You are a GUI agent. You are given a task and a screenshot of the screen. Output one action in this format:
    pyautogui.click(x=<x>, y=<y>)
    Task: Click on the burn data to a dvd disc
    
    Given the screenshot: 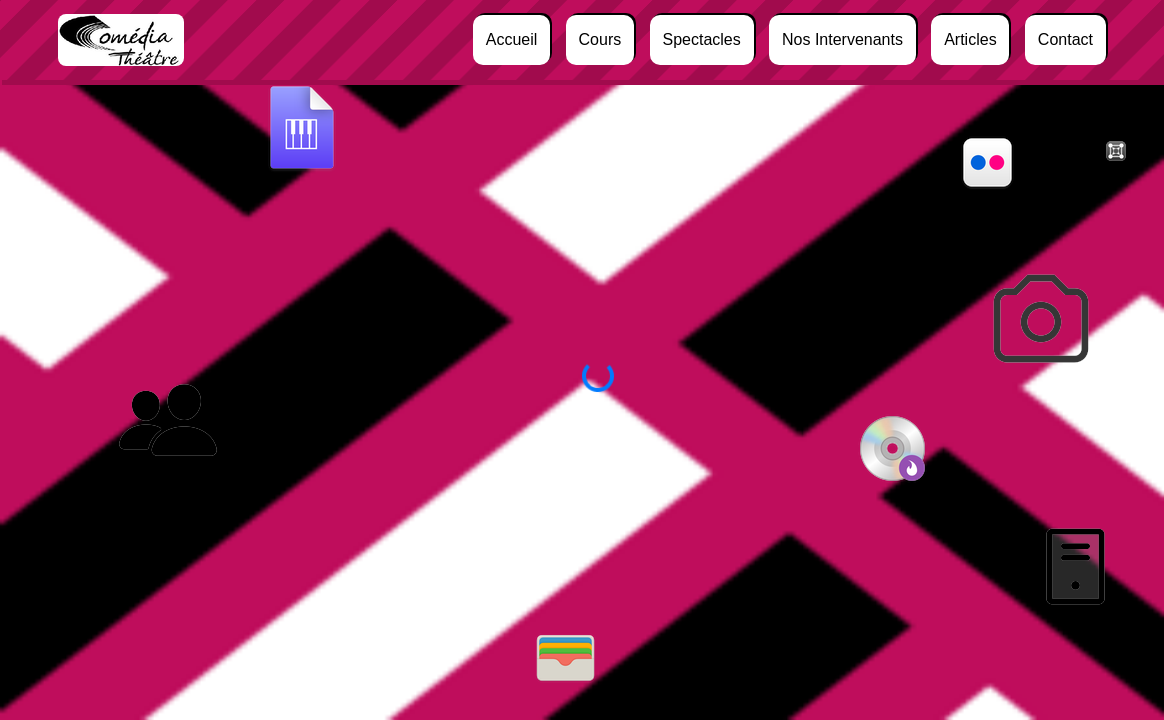 What is the action you would take?
    pyautogui.click(x=892, y=448)
    